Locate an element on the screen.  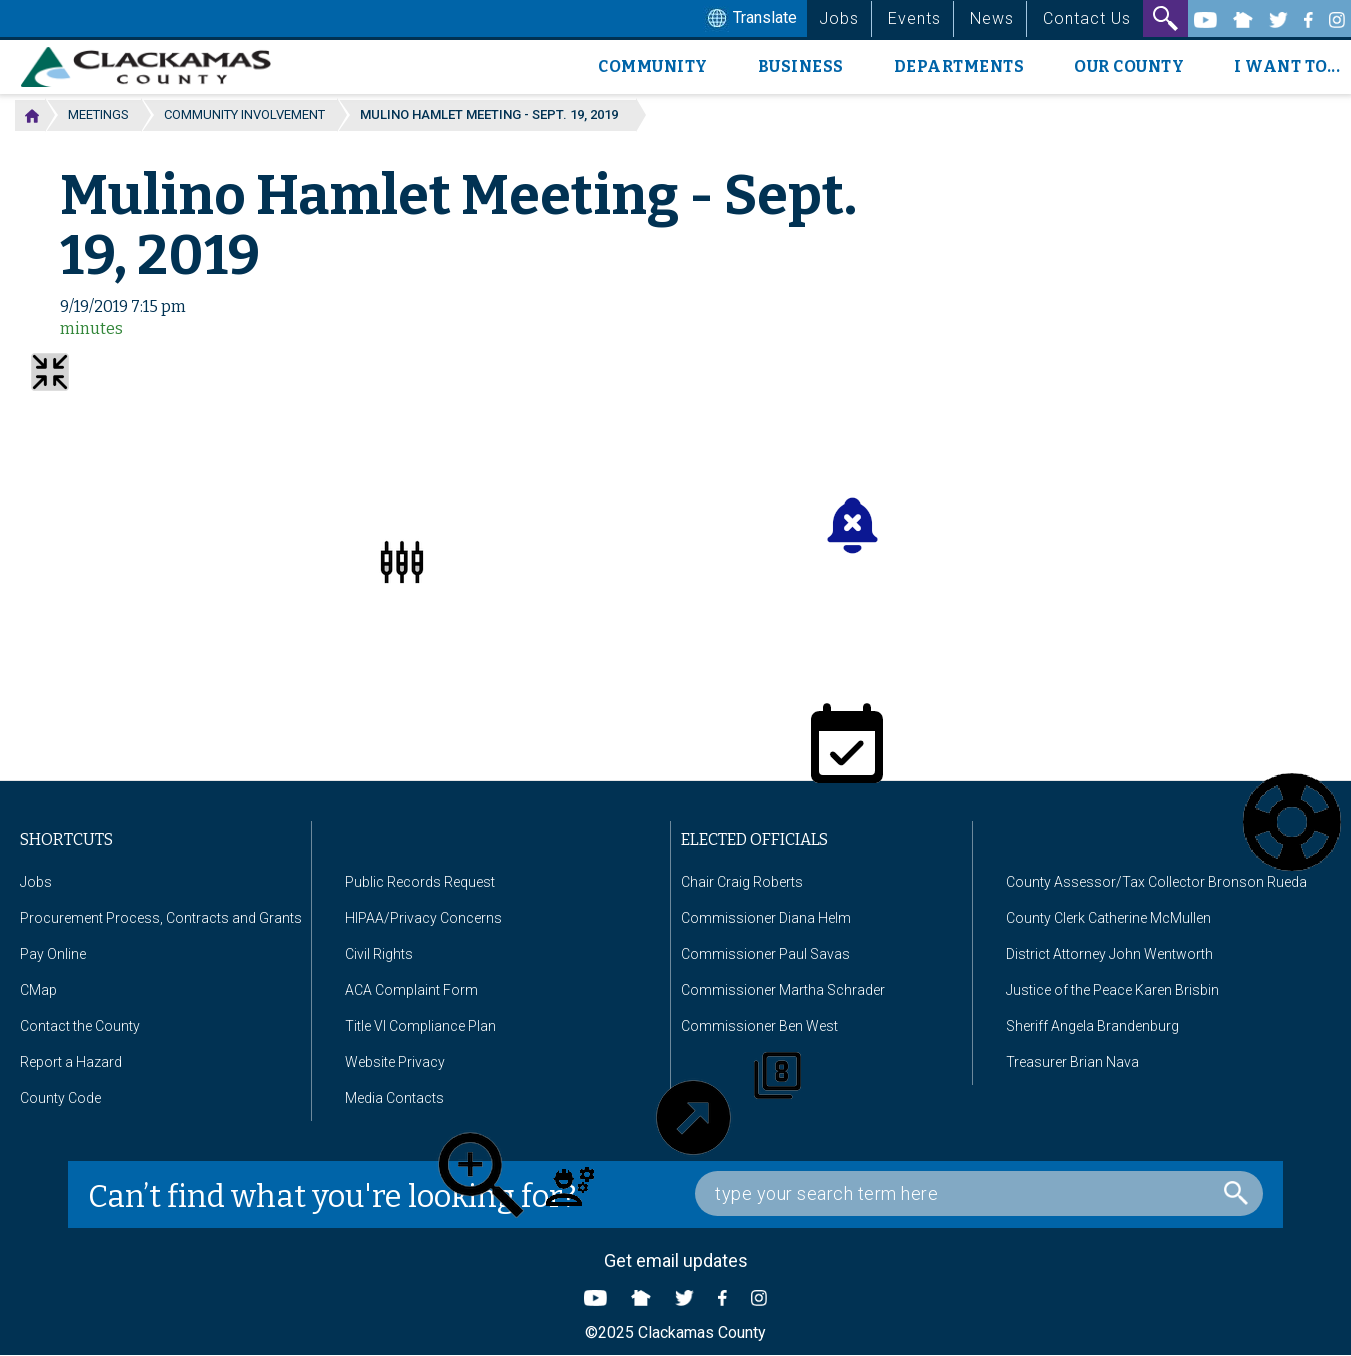
exit fullscreen mode is located at coordinates (50, 372).